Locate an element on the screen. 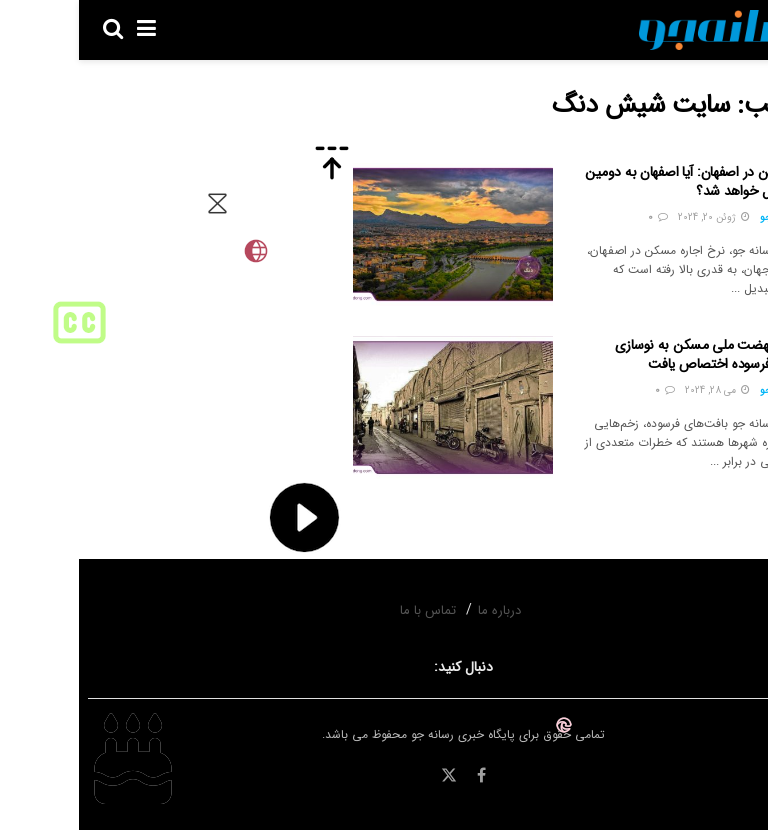 This screenshot has width=768, height=830. view birthday or celebration reminders is located at coordinates (133, 760).